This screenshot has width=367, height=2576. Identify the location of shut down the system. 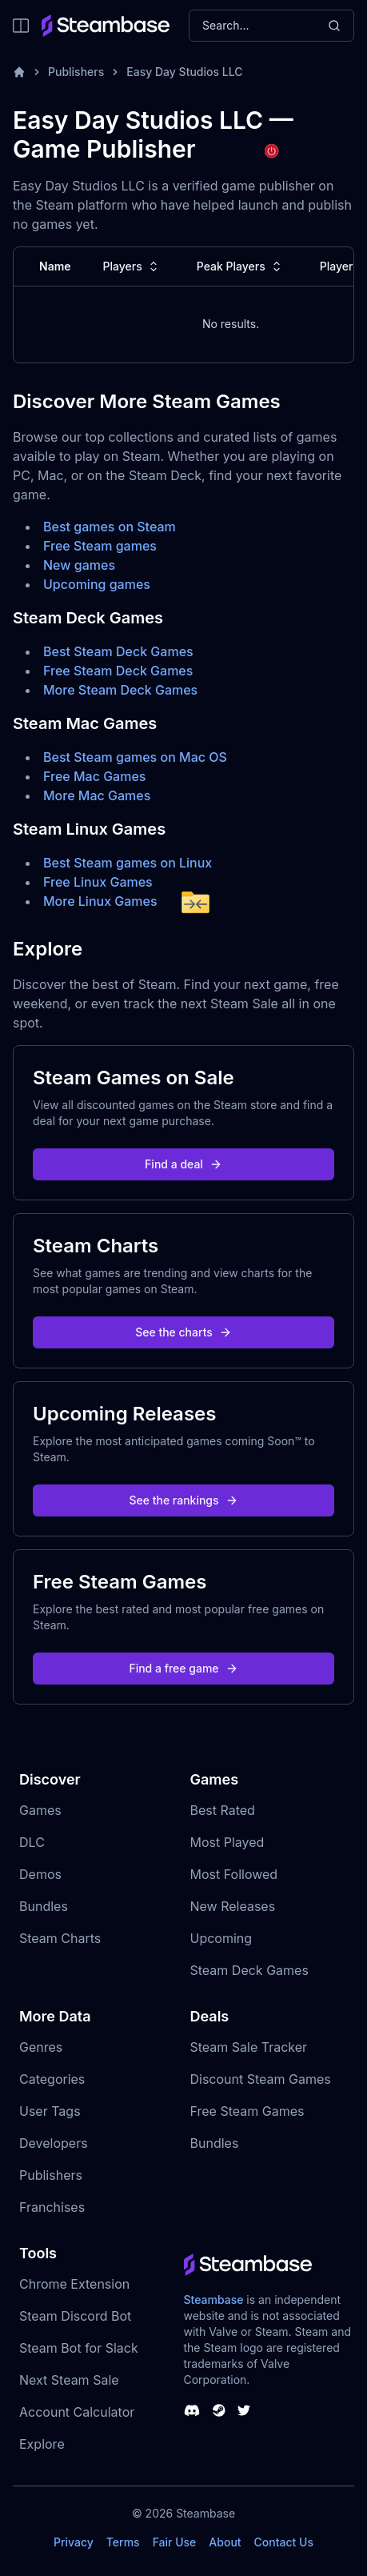
(272, 151).